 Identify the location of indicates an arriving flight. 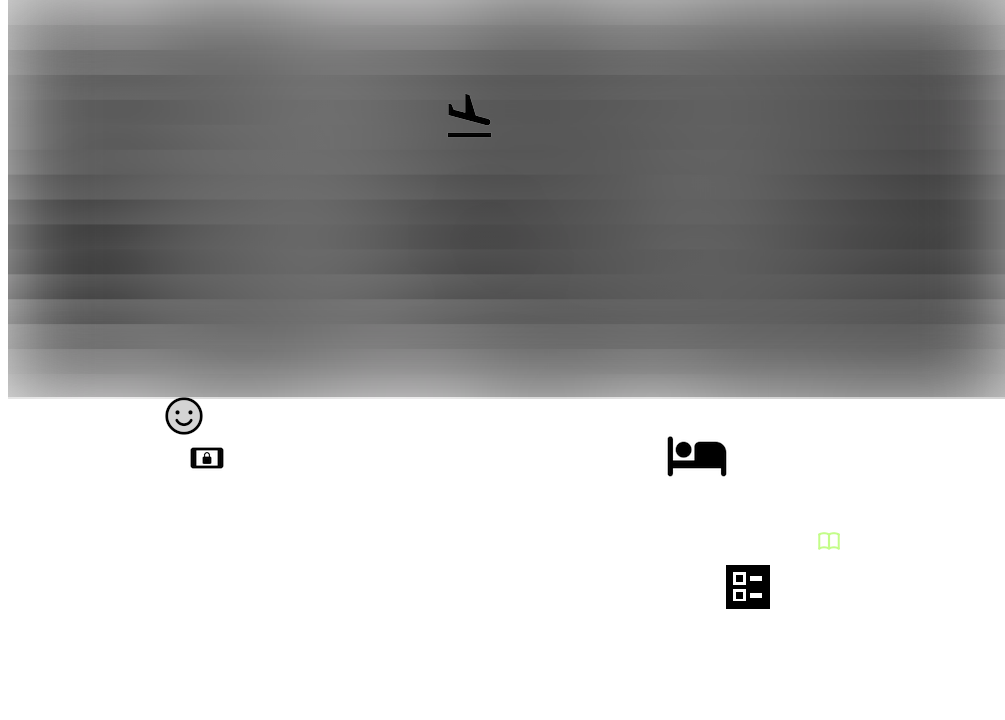
(469, 116).